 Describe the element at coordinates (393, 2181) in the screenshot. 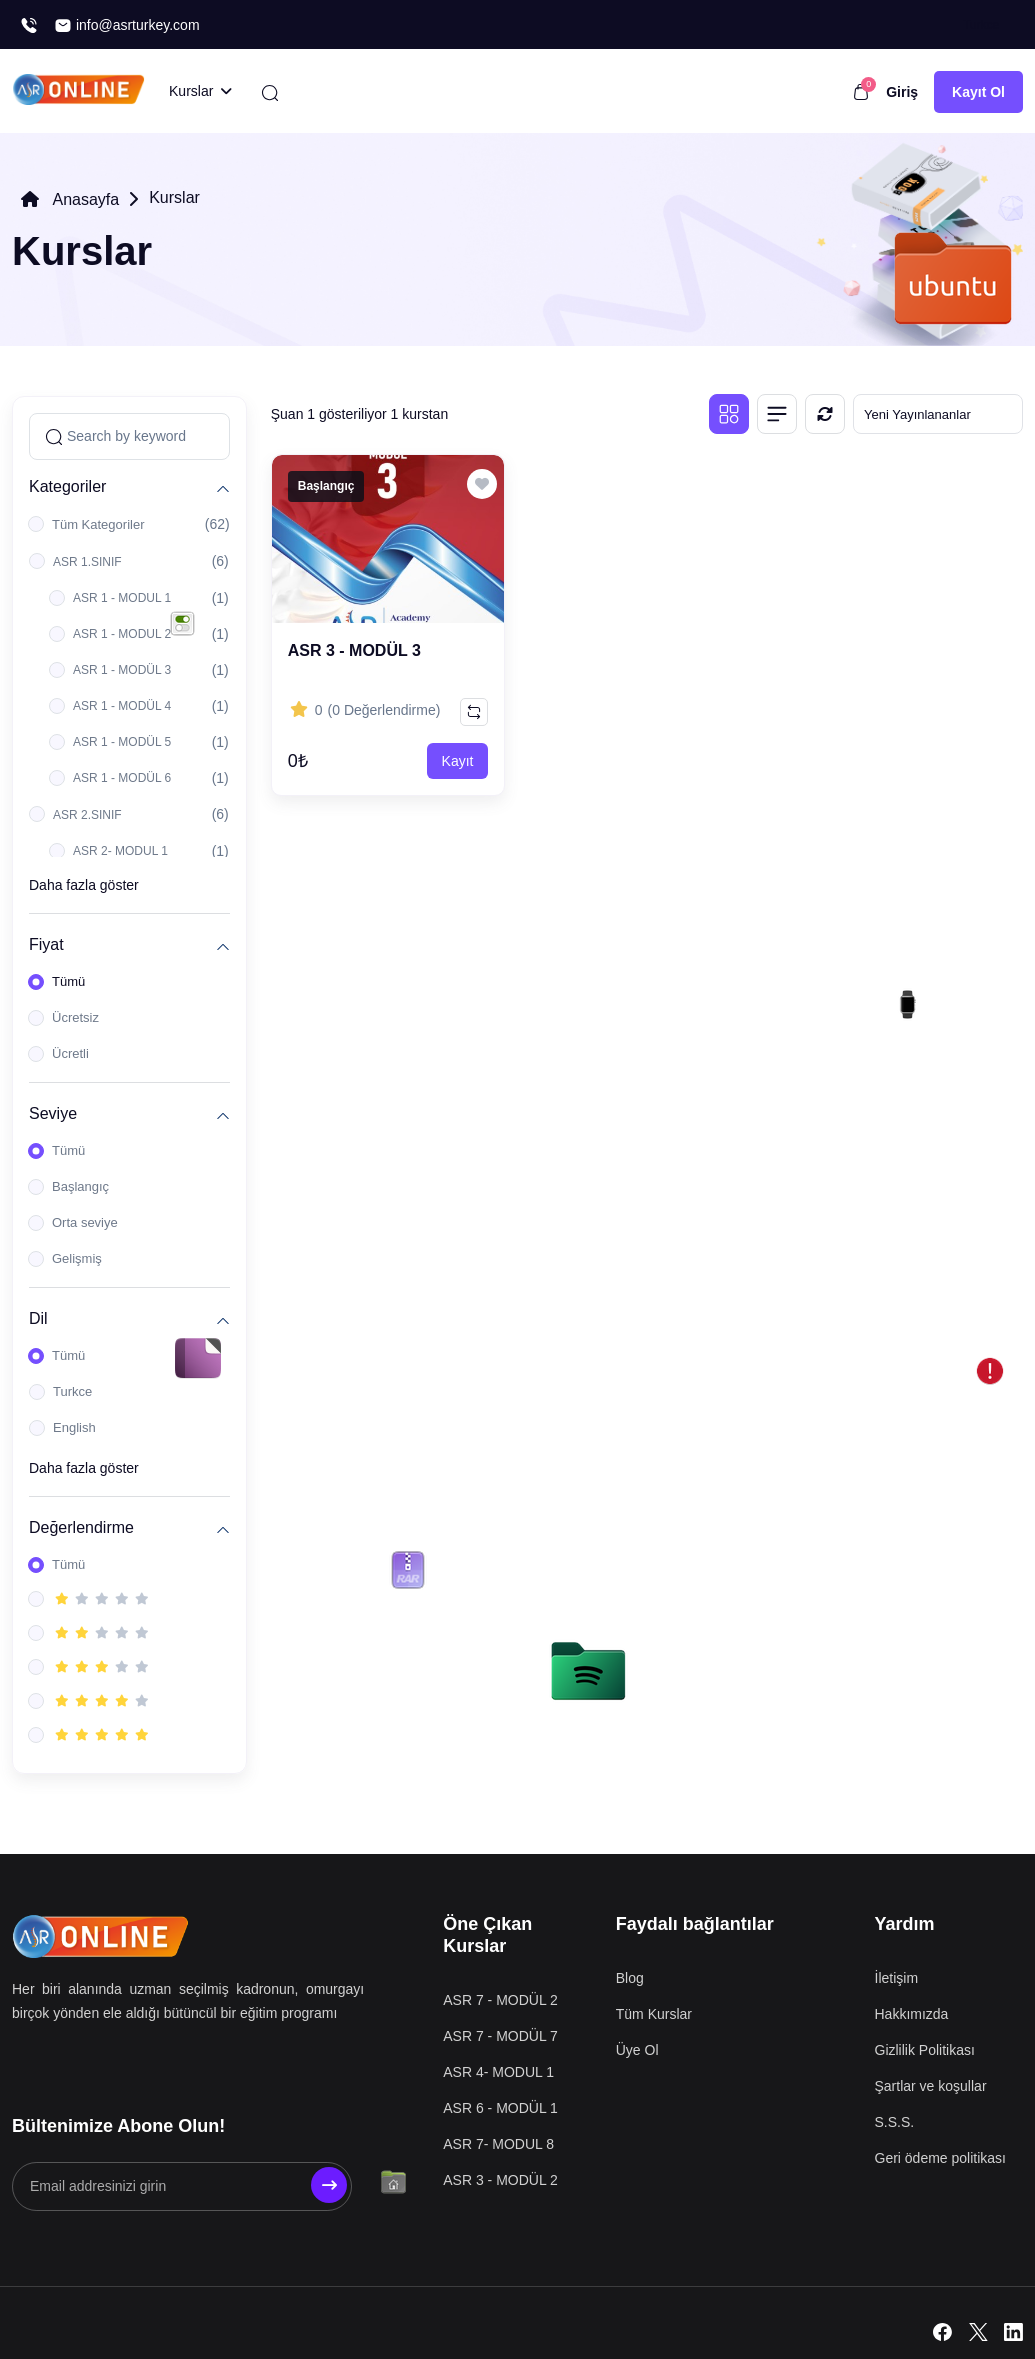

I see `access your home folder` at that location.